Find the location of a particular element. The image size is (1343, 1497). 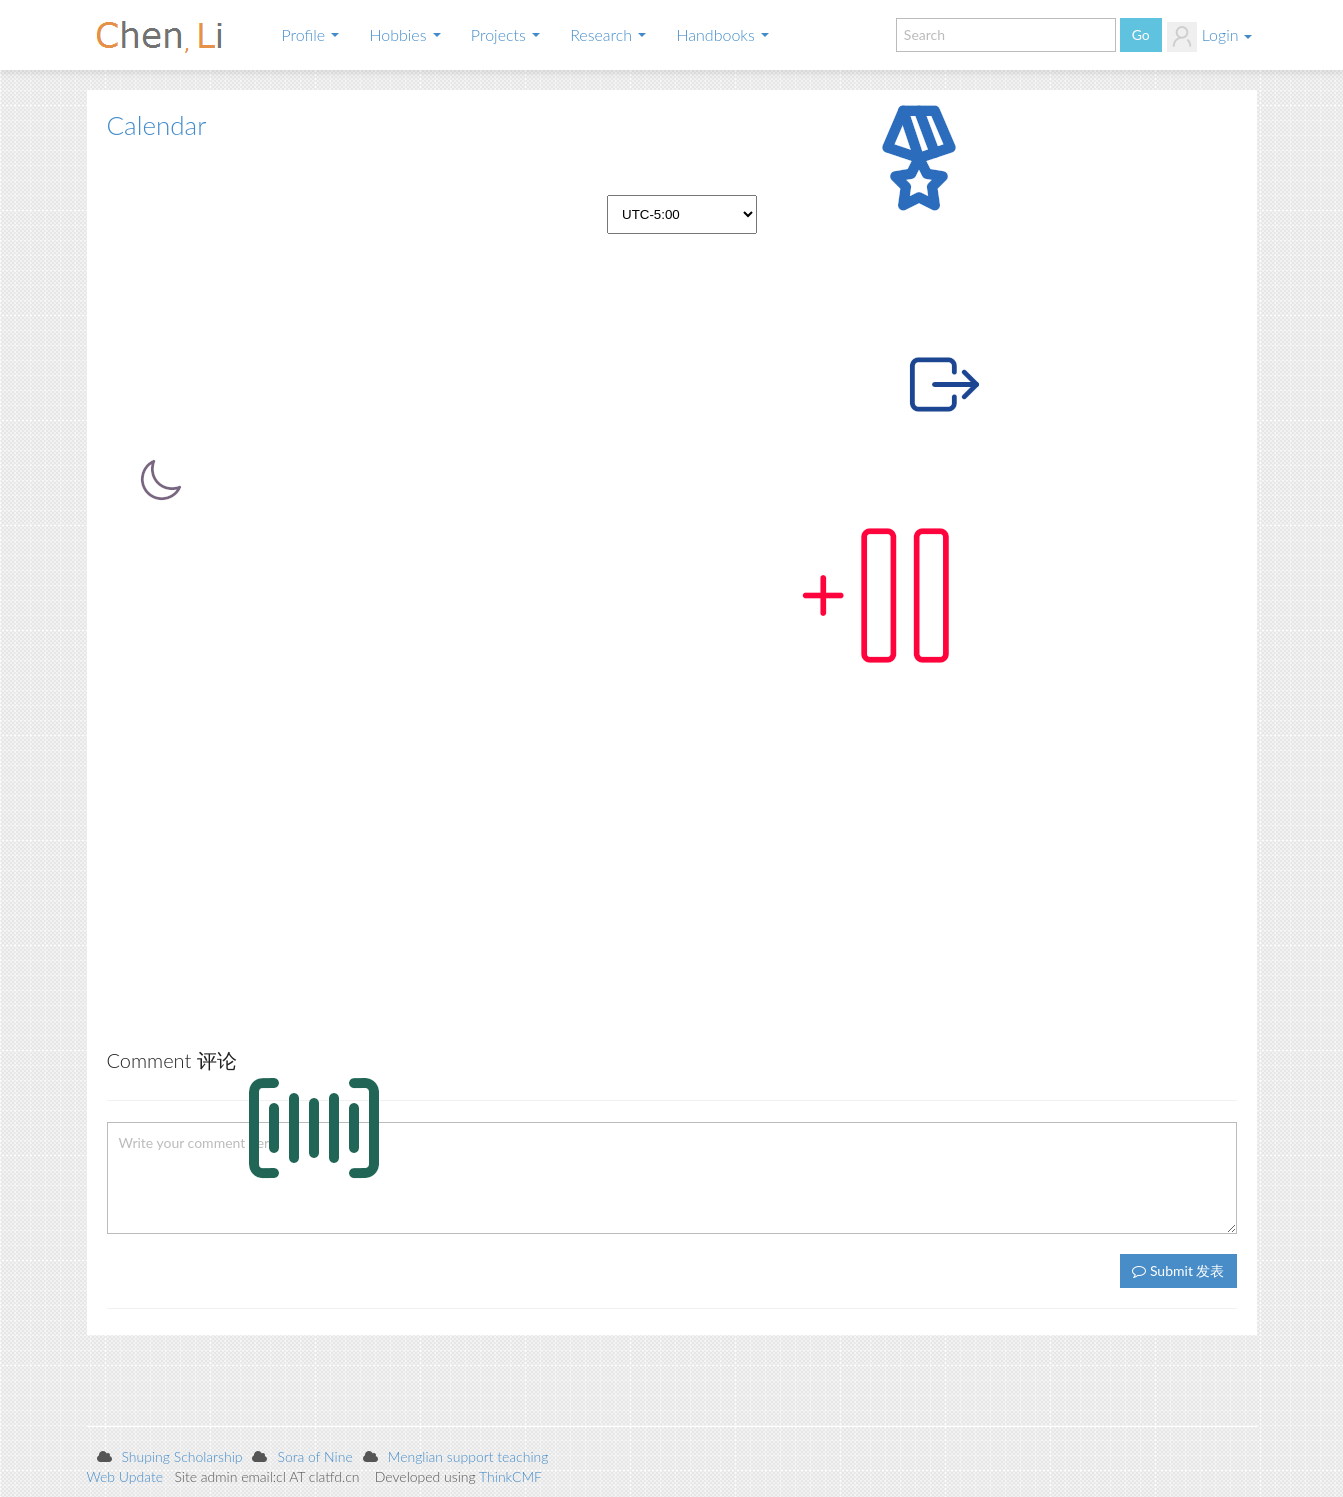

log out of your account is located at coordinates (944, 384).